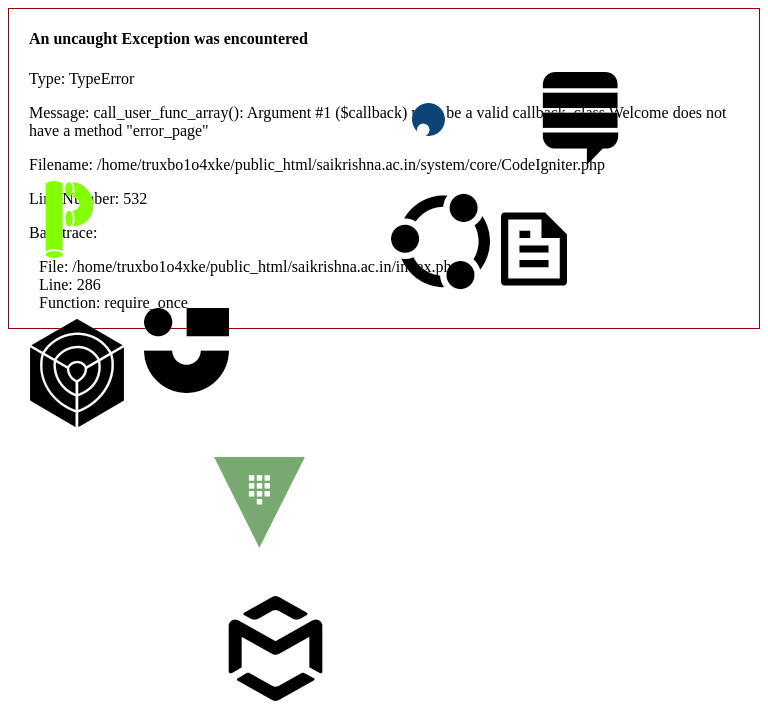 The width and height of the screenshot is (768, 720). What do you see at coordinates (428, 119) in the screenshot?
I see `shadow cloud gaming service logo` at bounding box center [428, 119].